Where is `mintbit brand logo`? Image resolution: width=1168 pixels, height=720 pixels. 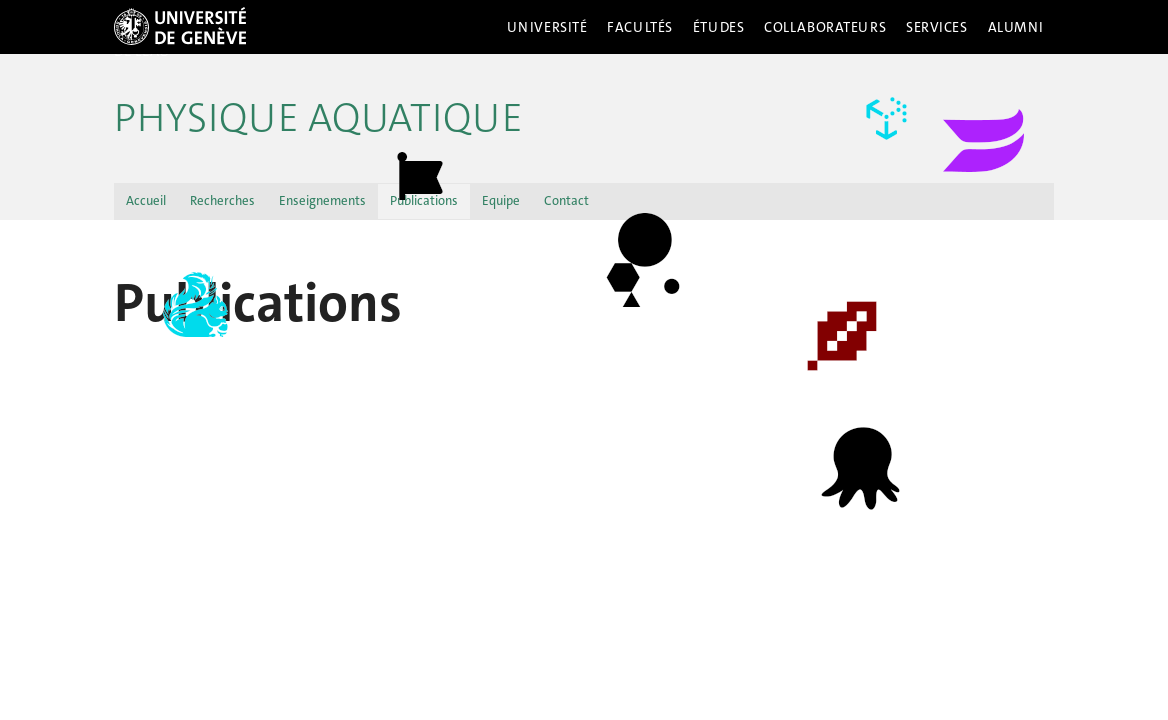 mintbit brand logo is located at coordinates (842, 336).